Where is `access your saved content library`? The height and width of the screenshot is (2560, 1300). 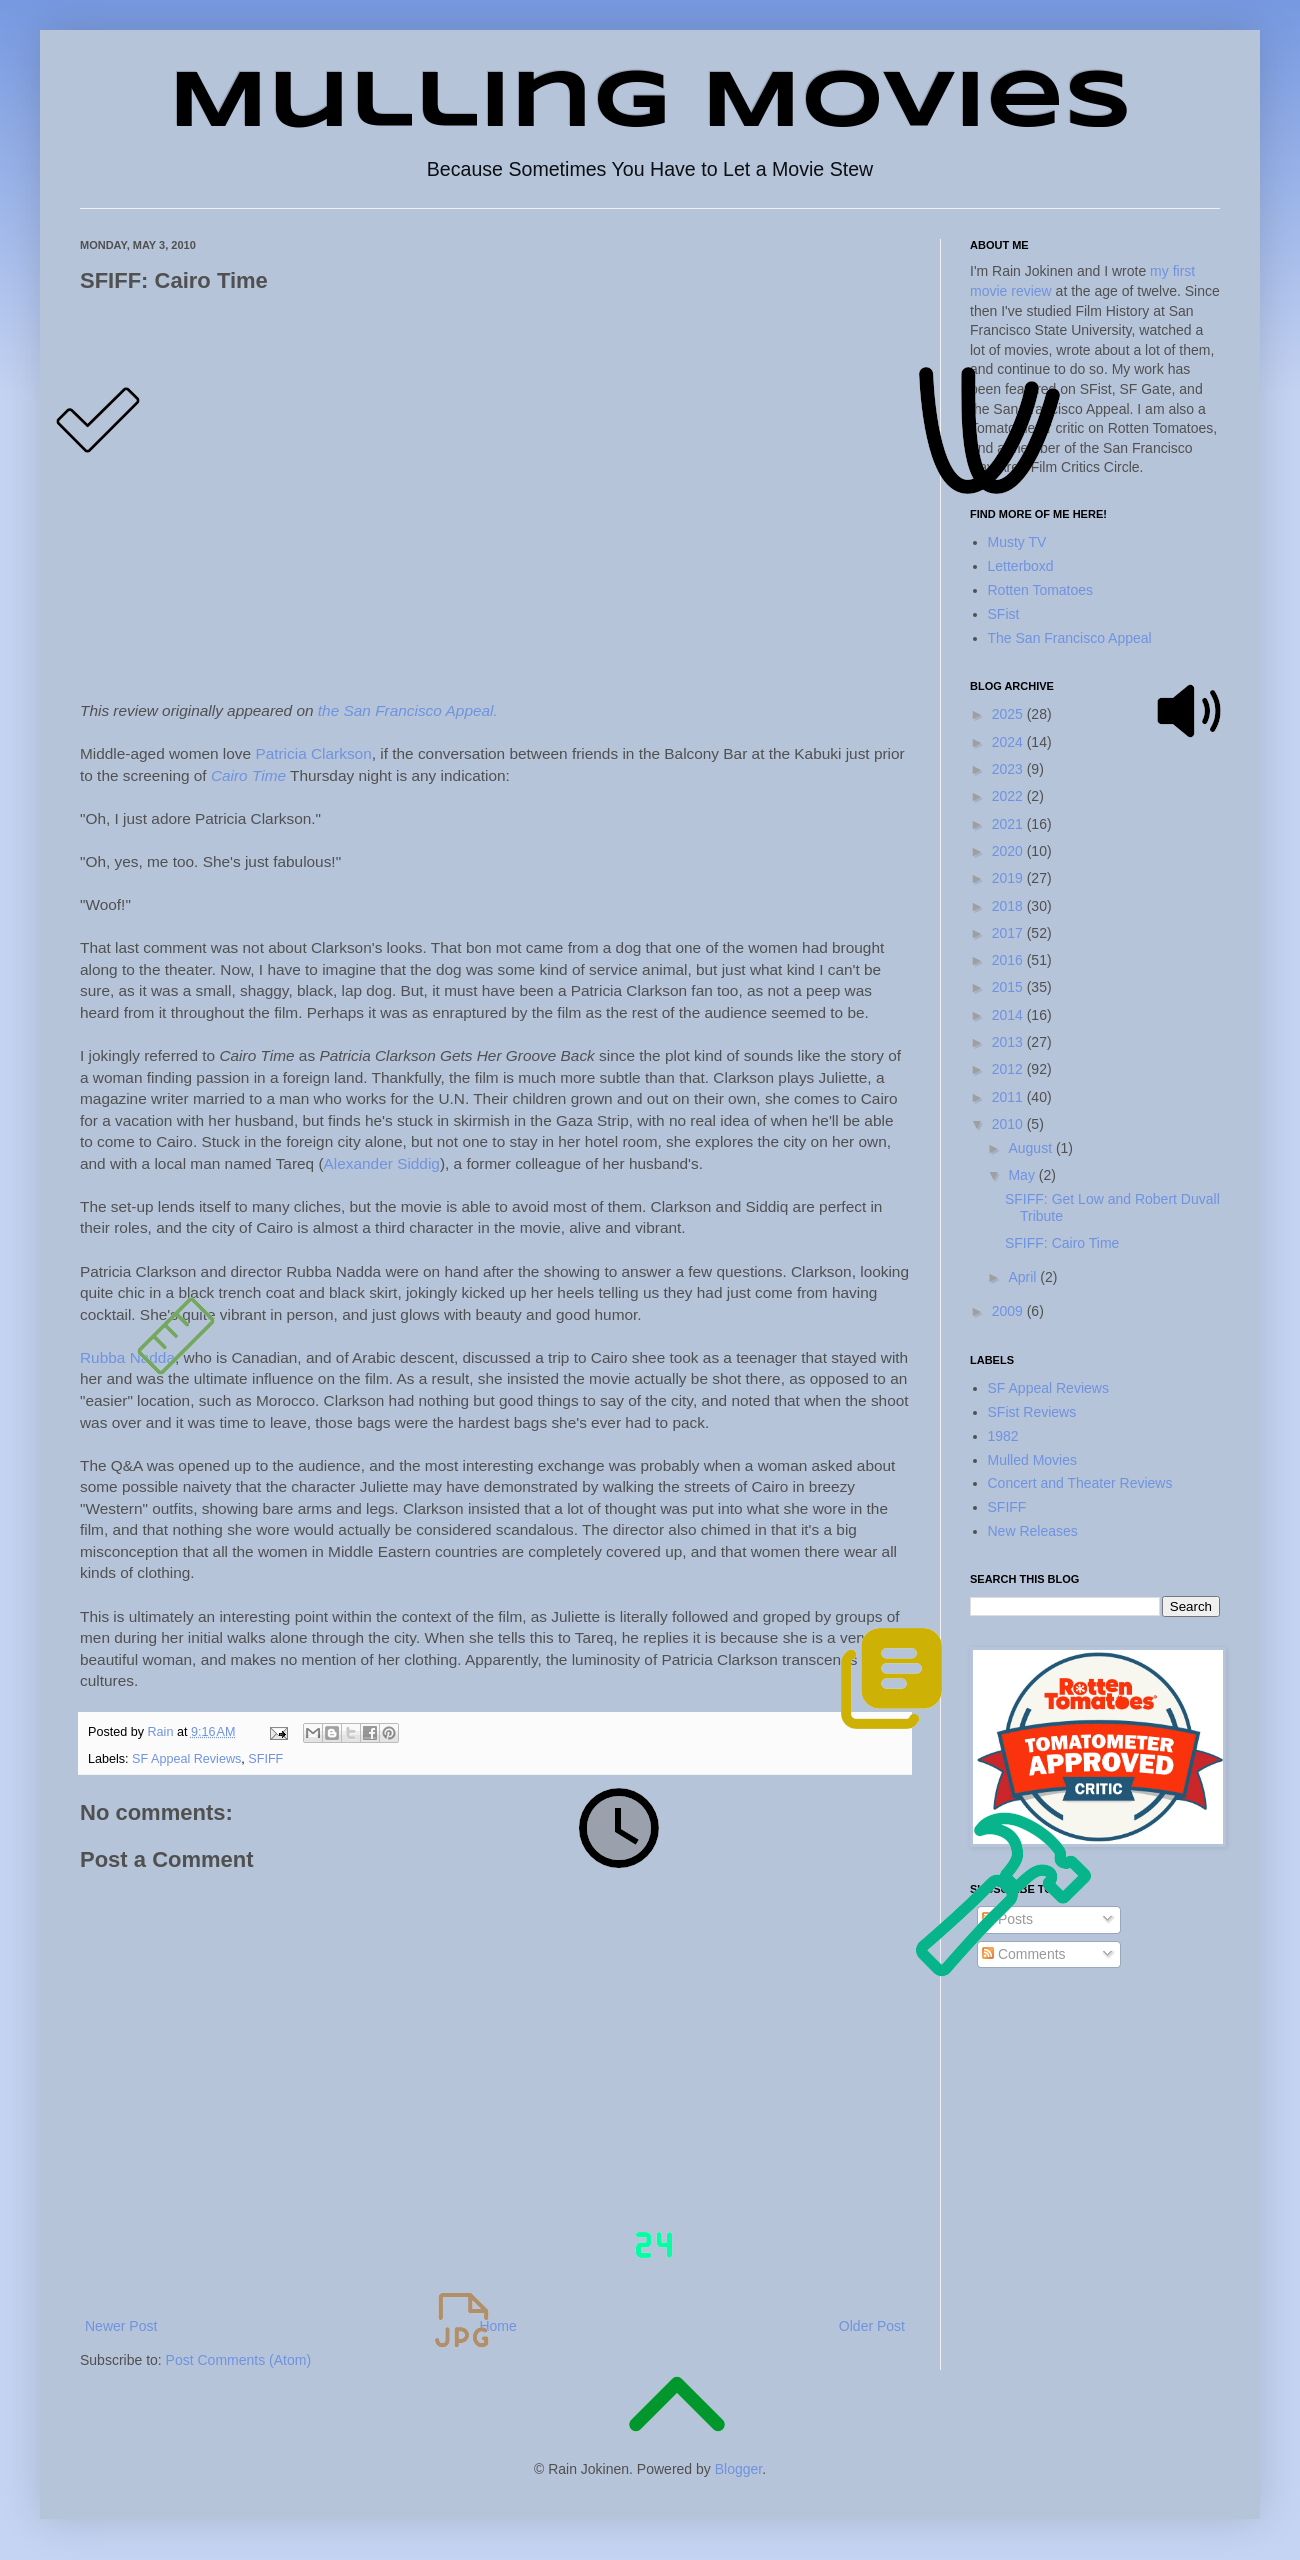 access your saved content library is located at coordinates (891, 1678).